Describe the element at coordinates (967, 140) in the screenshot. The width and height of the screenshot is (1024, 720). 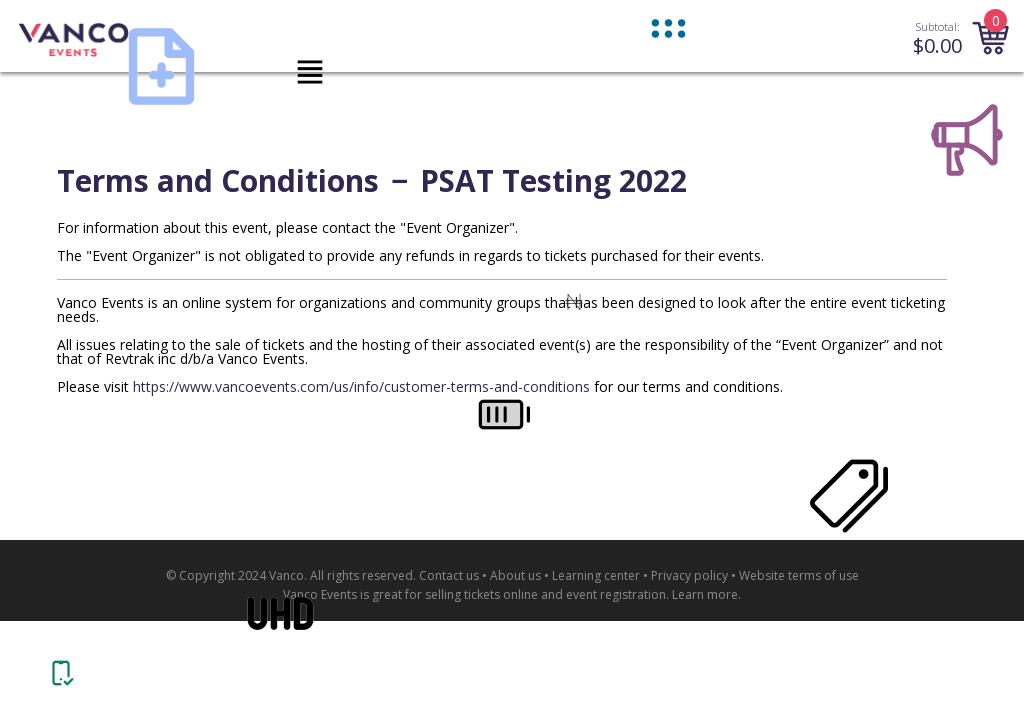
I see `make an announcement or broadcast` at that location.